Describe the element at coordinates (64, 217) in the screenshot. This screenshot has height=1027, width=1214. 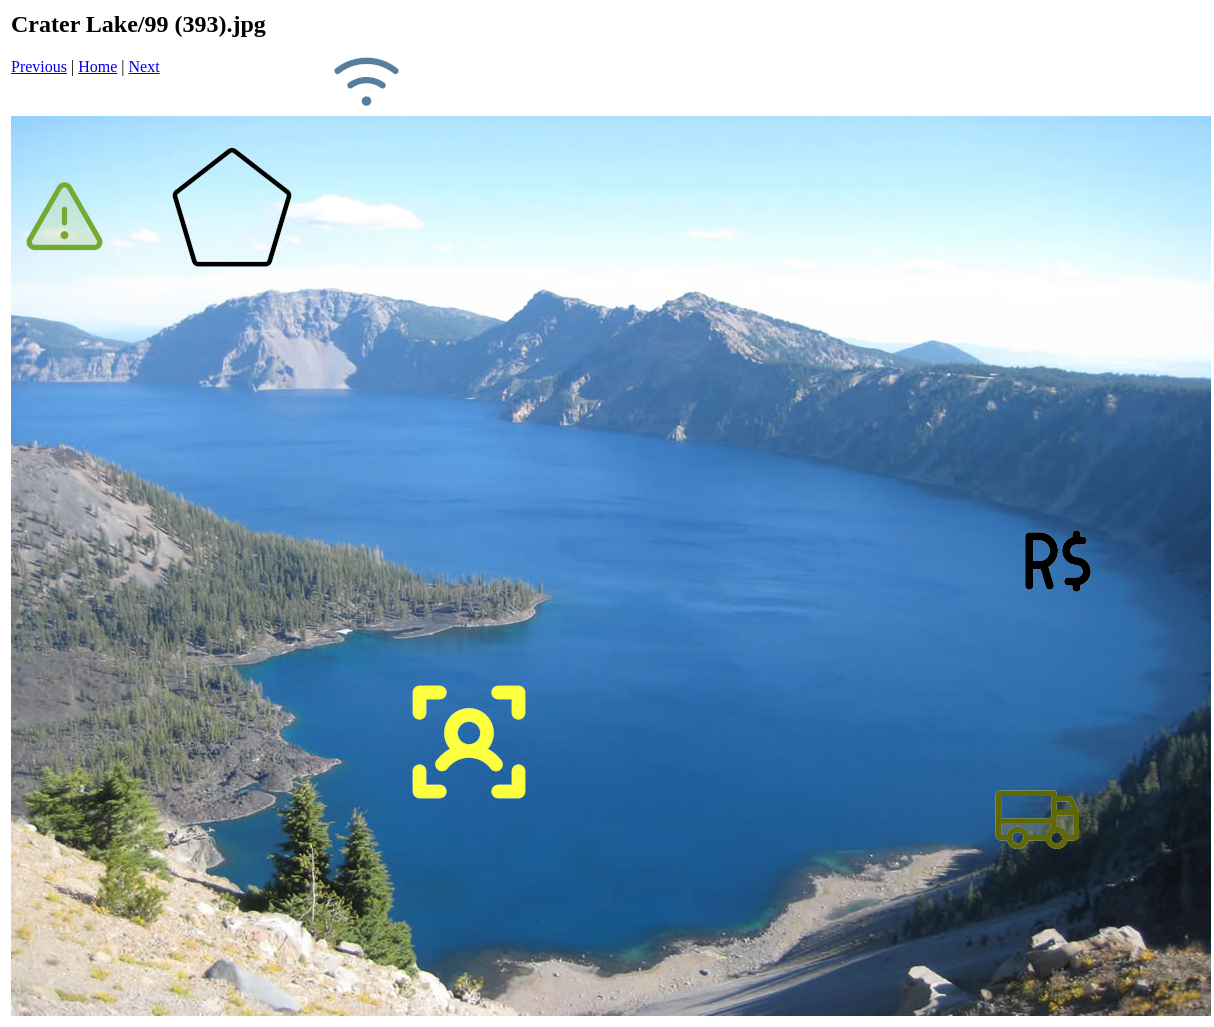
I see `indicates a warning or caution state` at that location.